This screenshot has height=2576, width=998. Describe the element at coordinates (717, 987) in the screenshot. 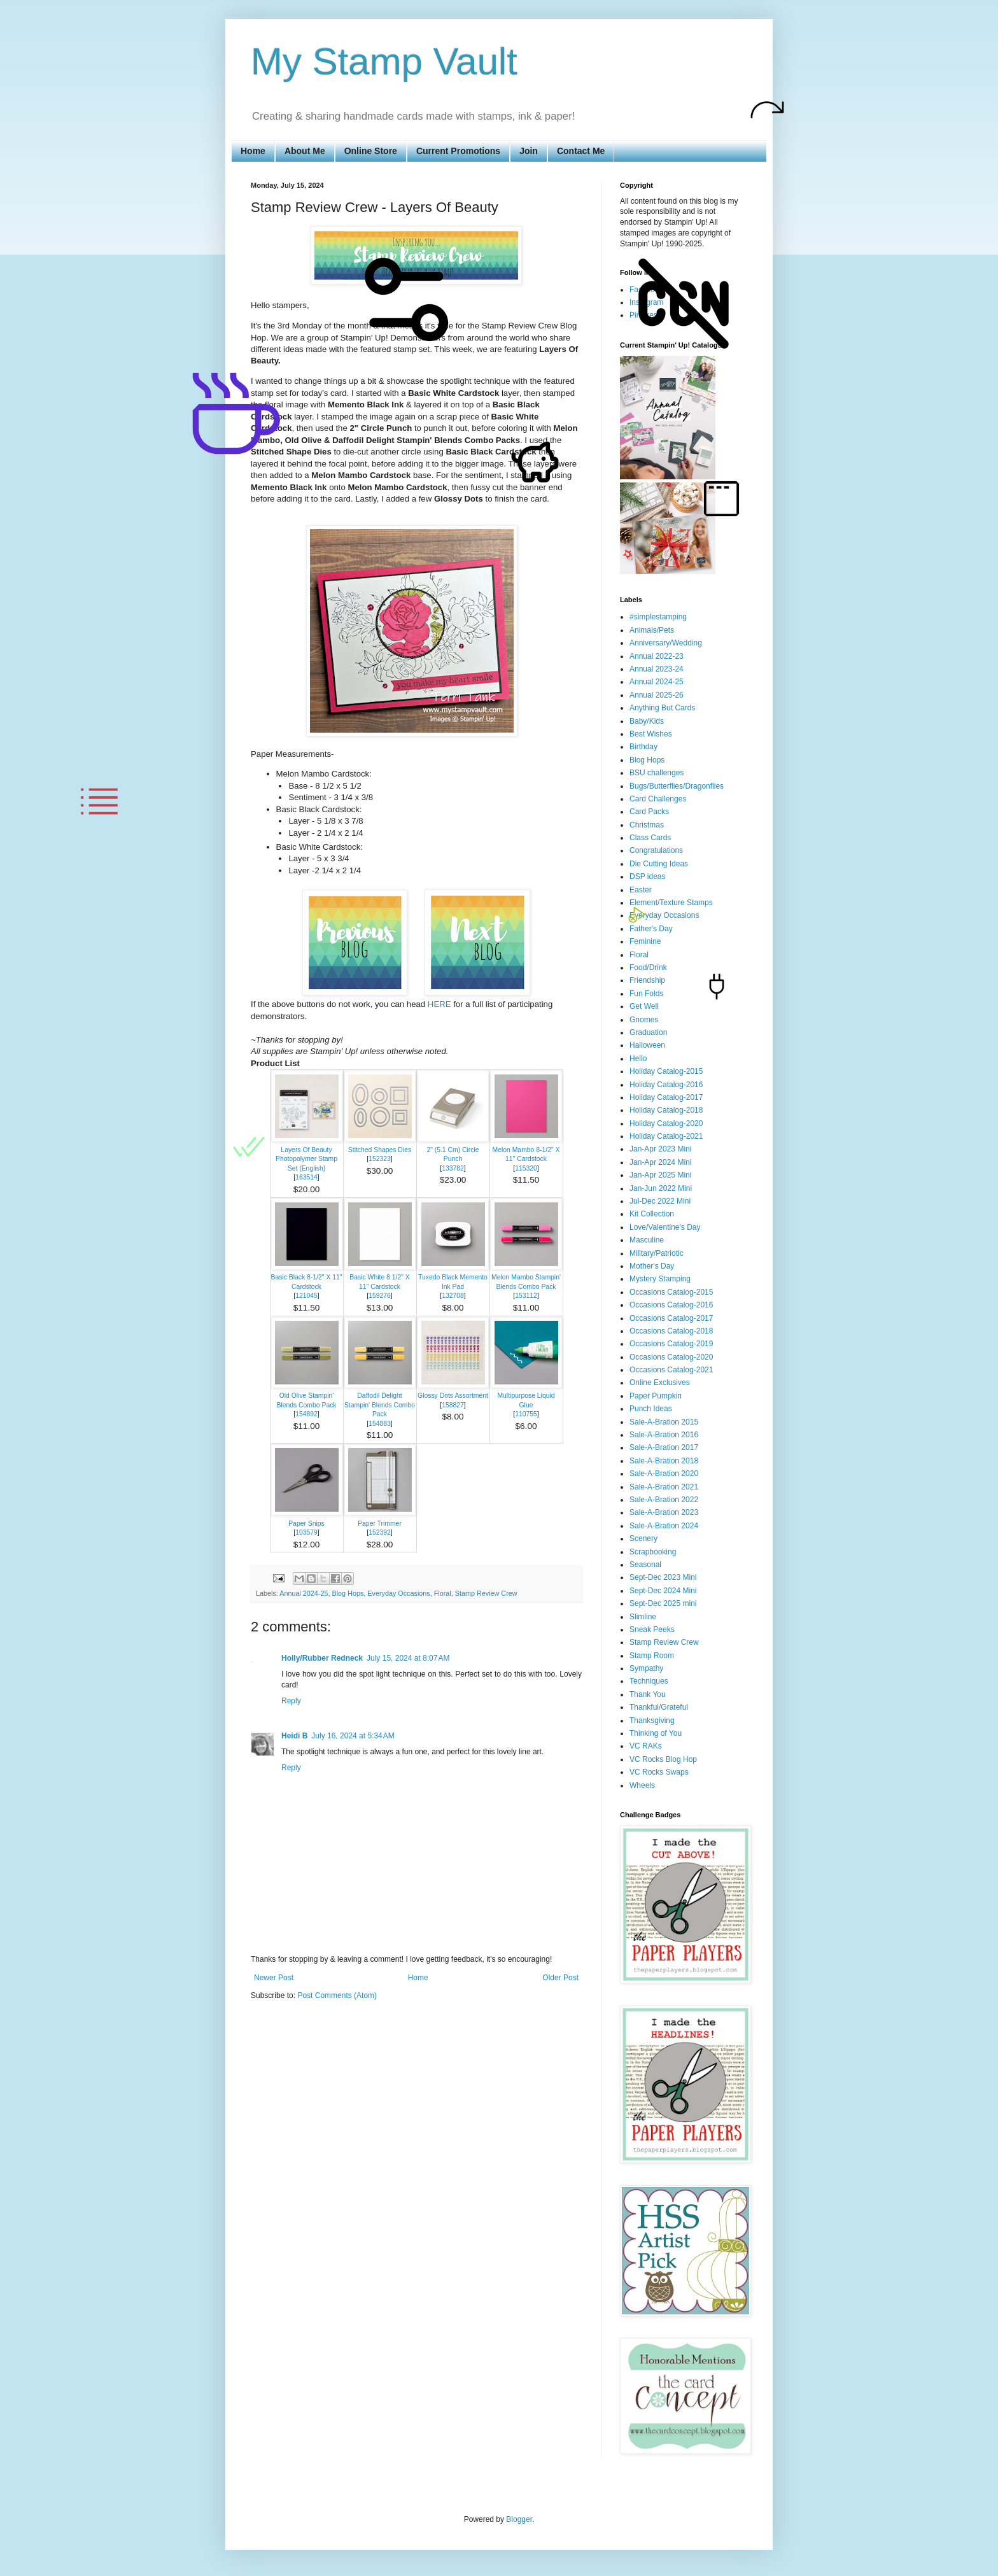

I see `connect to a power source or external device` at that location.